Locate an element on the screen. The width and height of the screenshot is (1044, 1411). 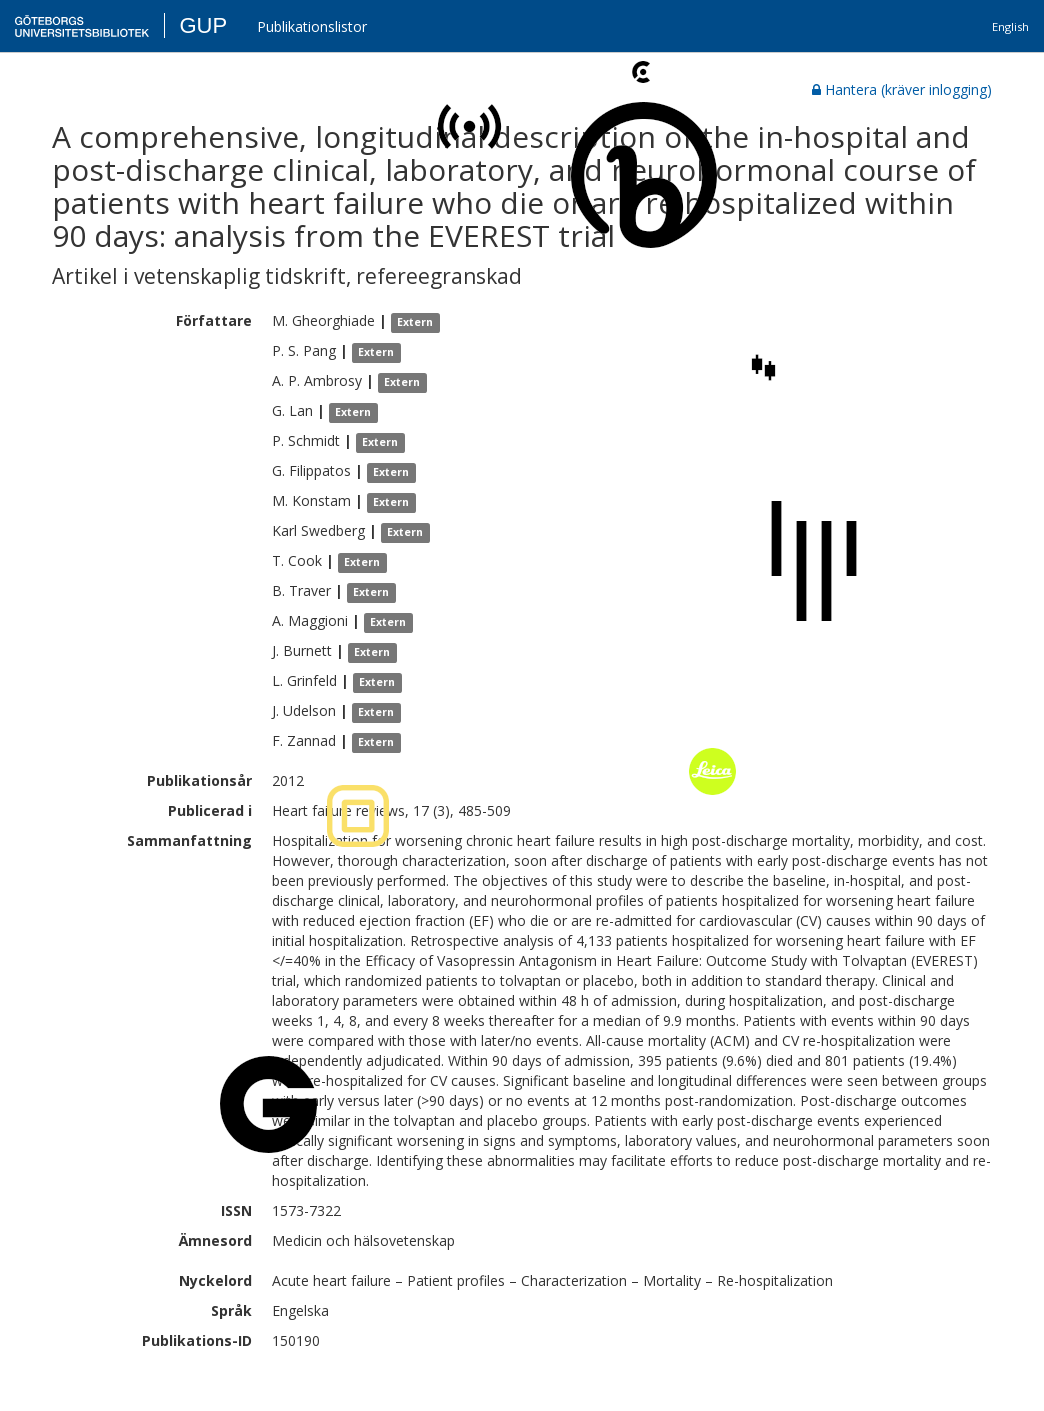
indicates RFID or NFC connectivity is located at coordinates (469, 126).